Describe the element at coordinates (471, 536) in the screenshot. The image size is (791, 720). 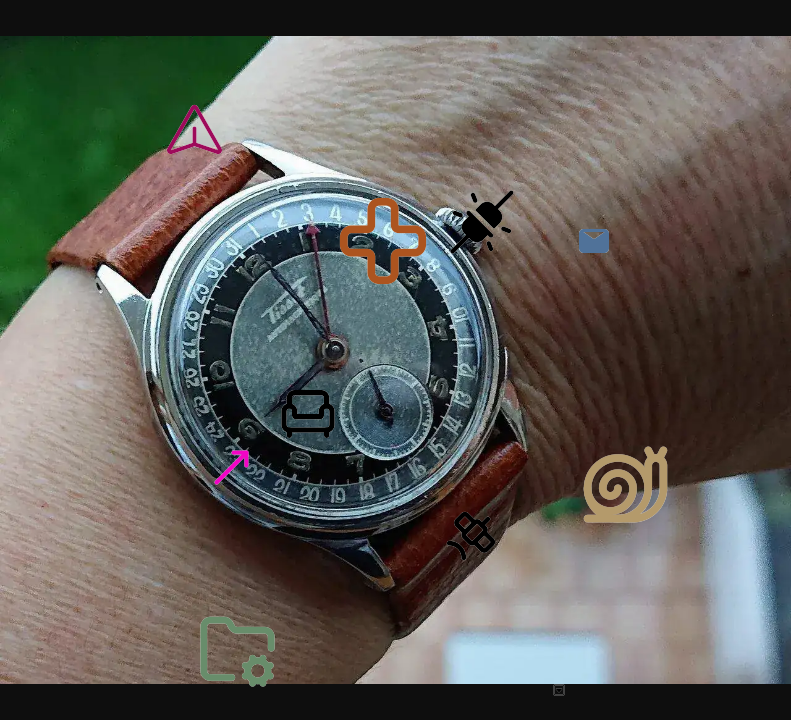
I see `access satellite connection settings` at that location.